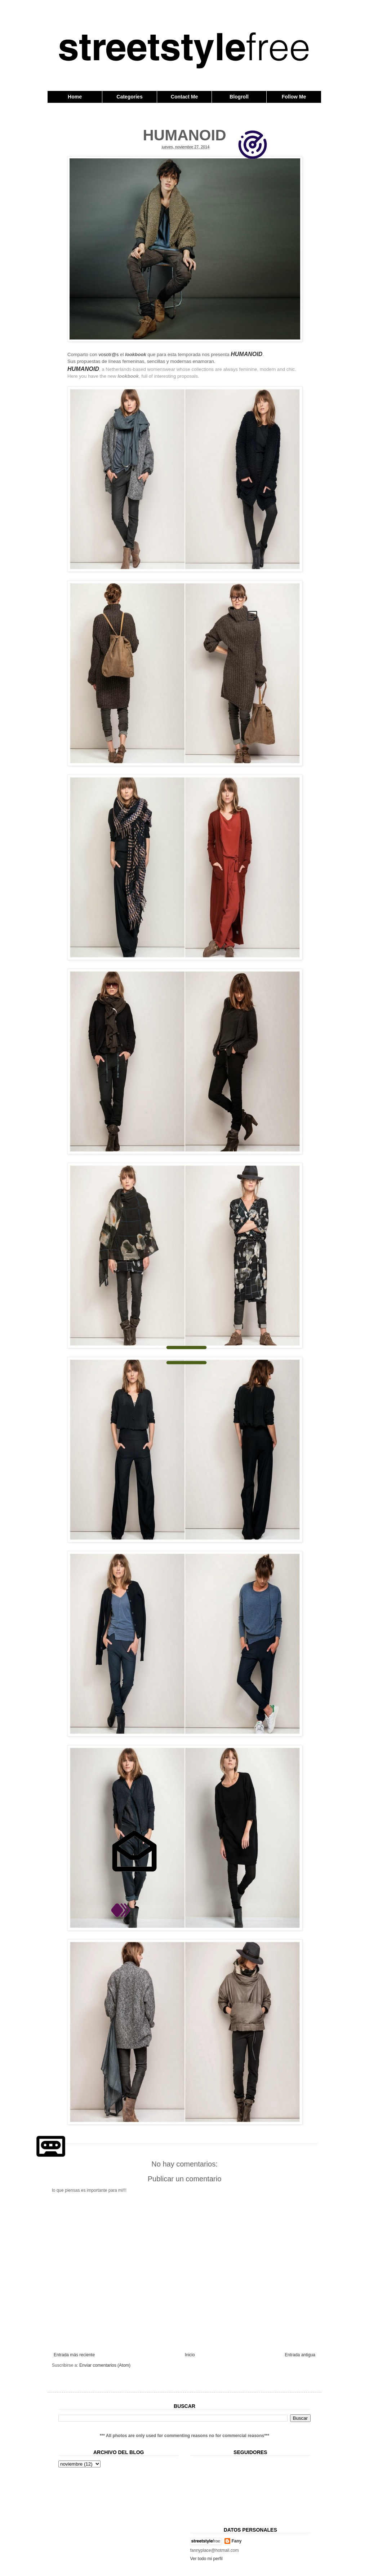 The width and height of the screenshot is (369, 2576). Describe the element at coordinates (51, 2146) in the screenshot. I see `access audio recordings or voice memos` at that location.